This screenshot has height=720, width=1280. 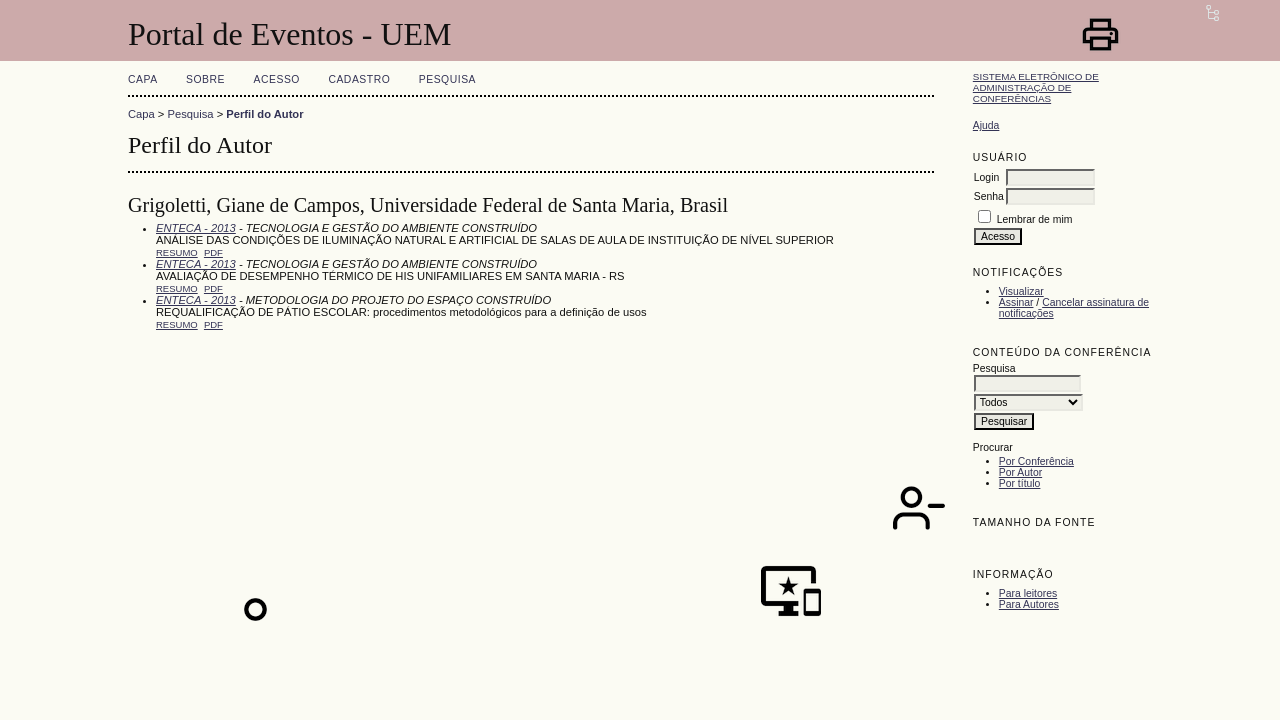 What do you see at coordinates (255, 609) in the screenshot?
I see `indicates an unselected or inactive radio button option` at bounding box center [255, 609].